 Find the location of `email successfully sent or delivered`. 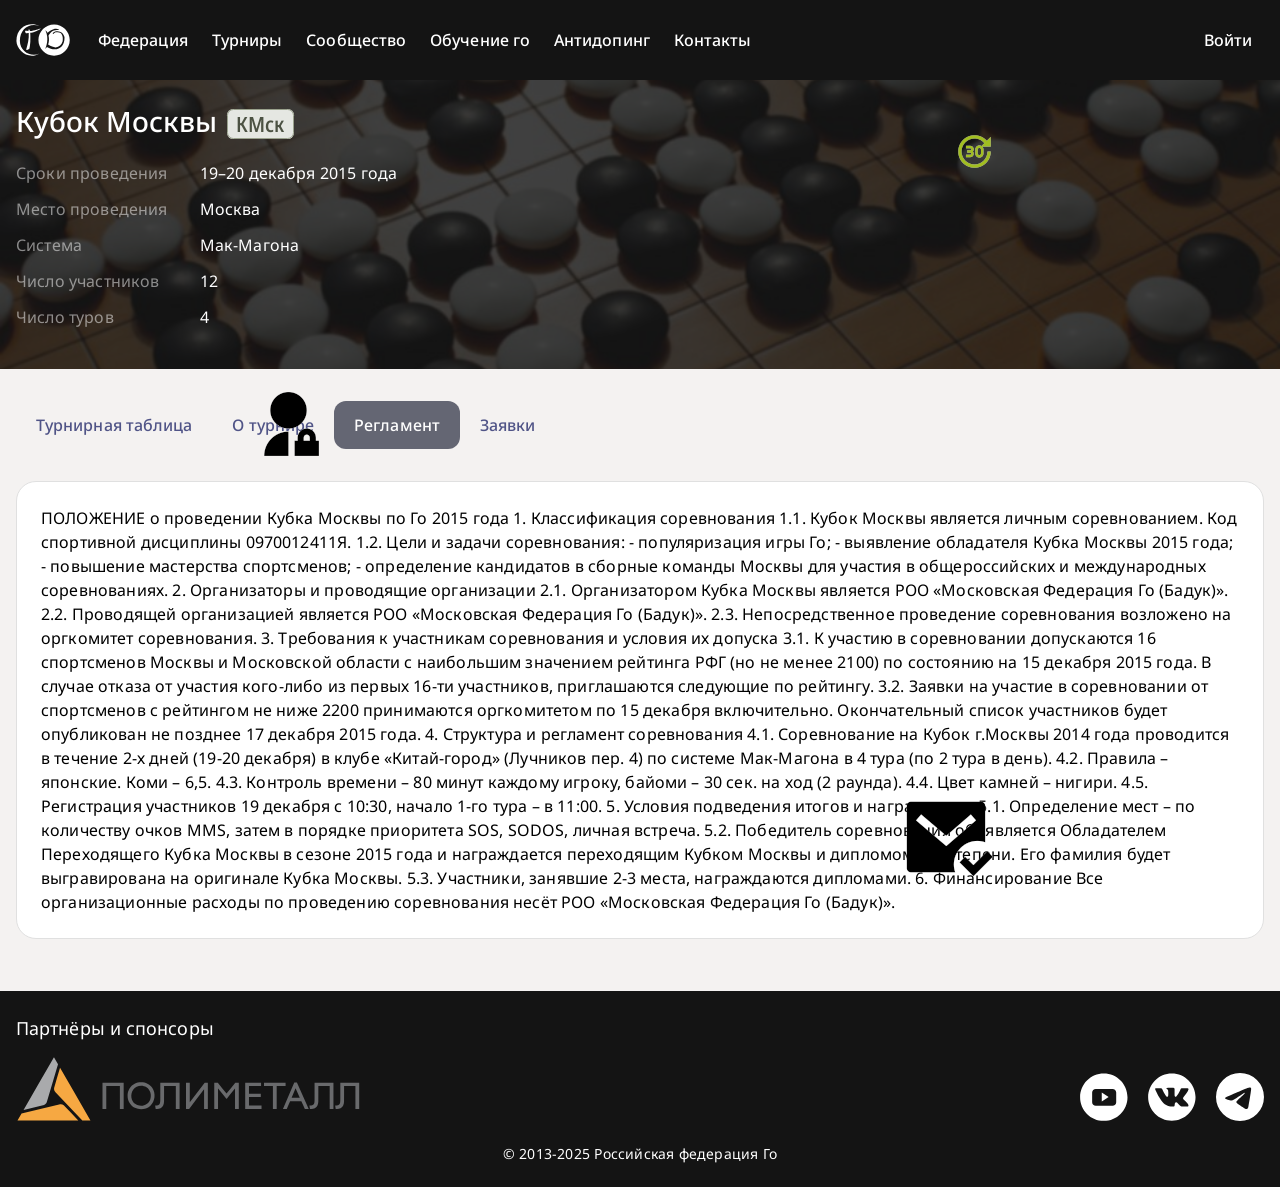

email successfully sent or delivered is located at coordinates (946, 837).